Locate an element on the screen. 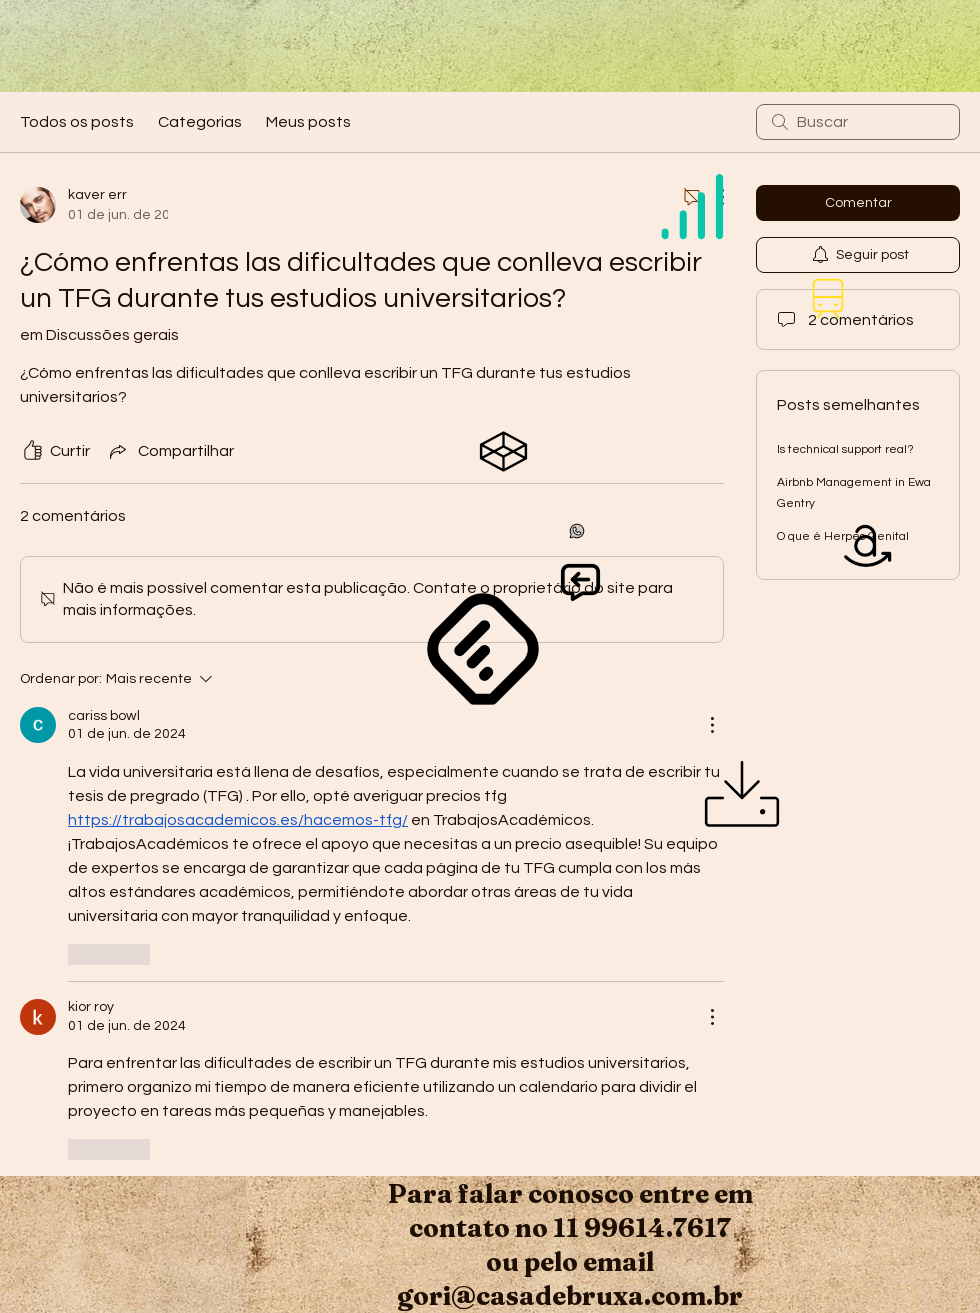  open codepen profile or projects is located at coordinates (503, 451).